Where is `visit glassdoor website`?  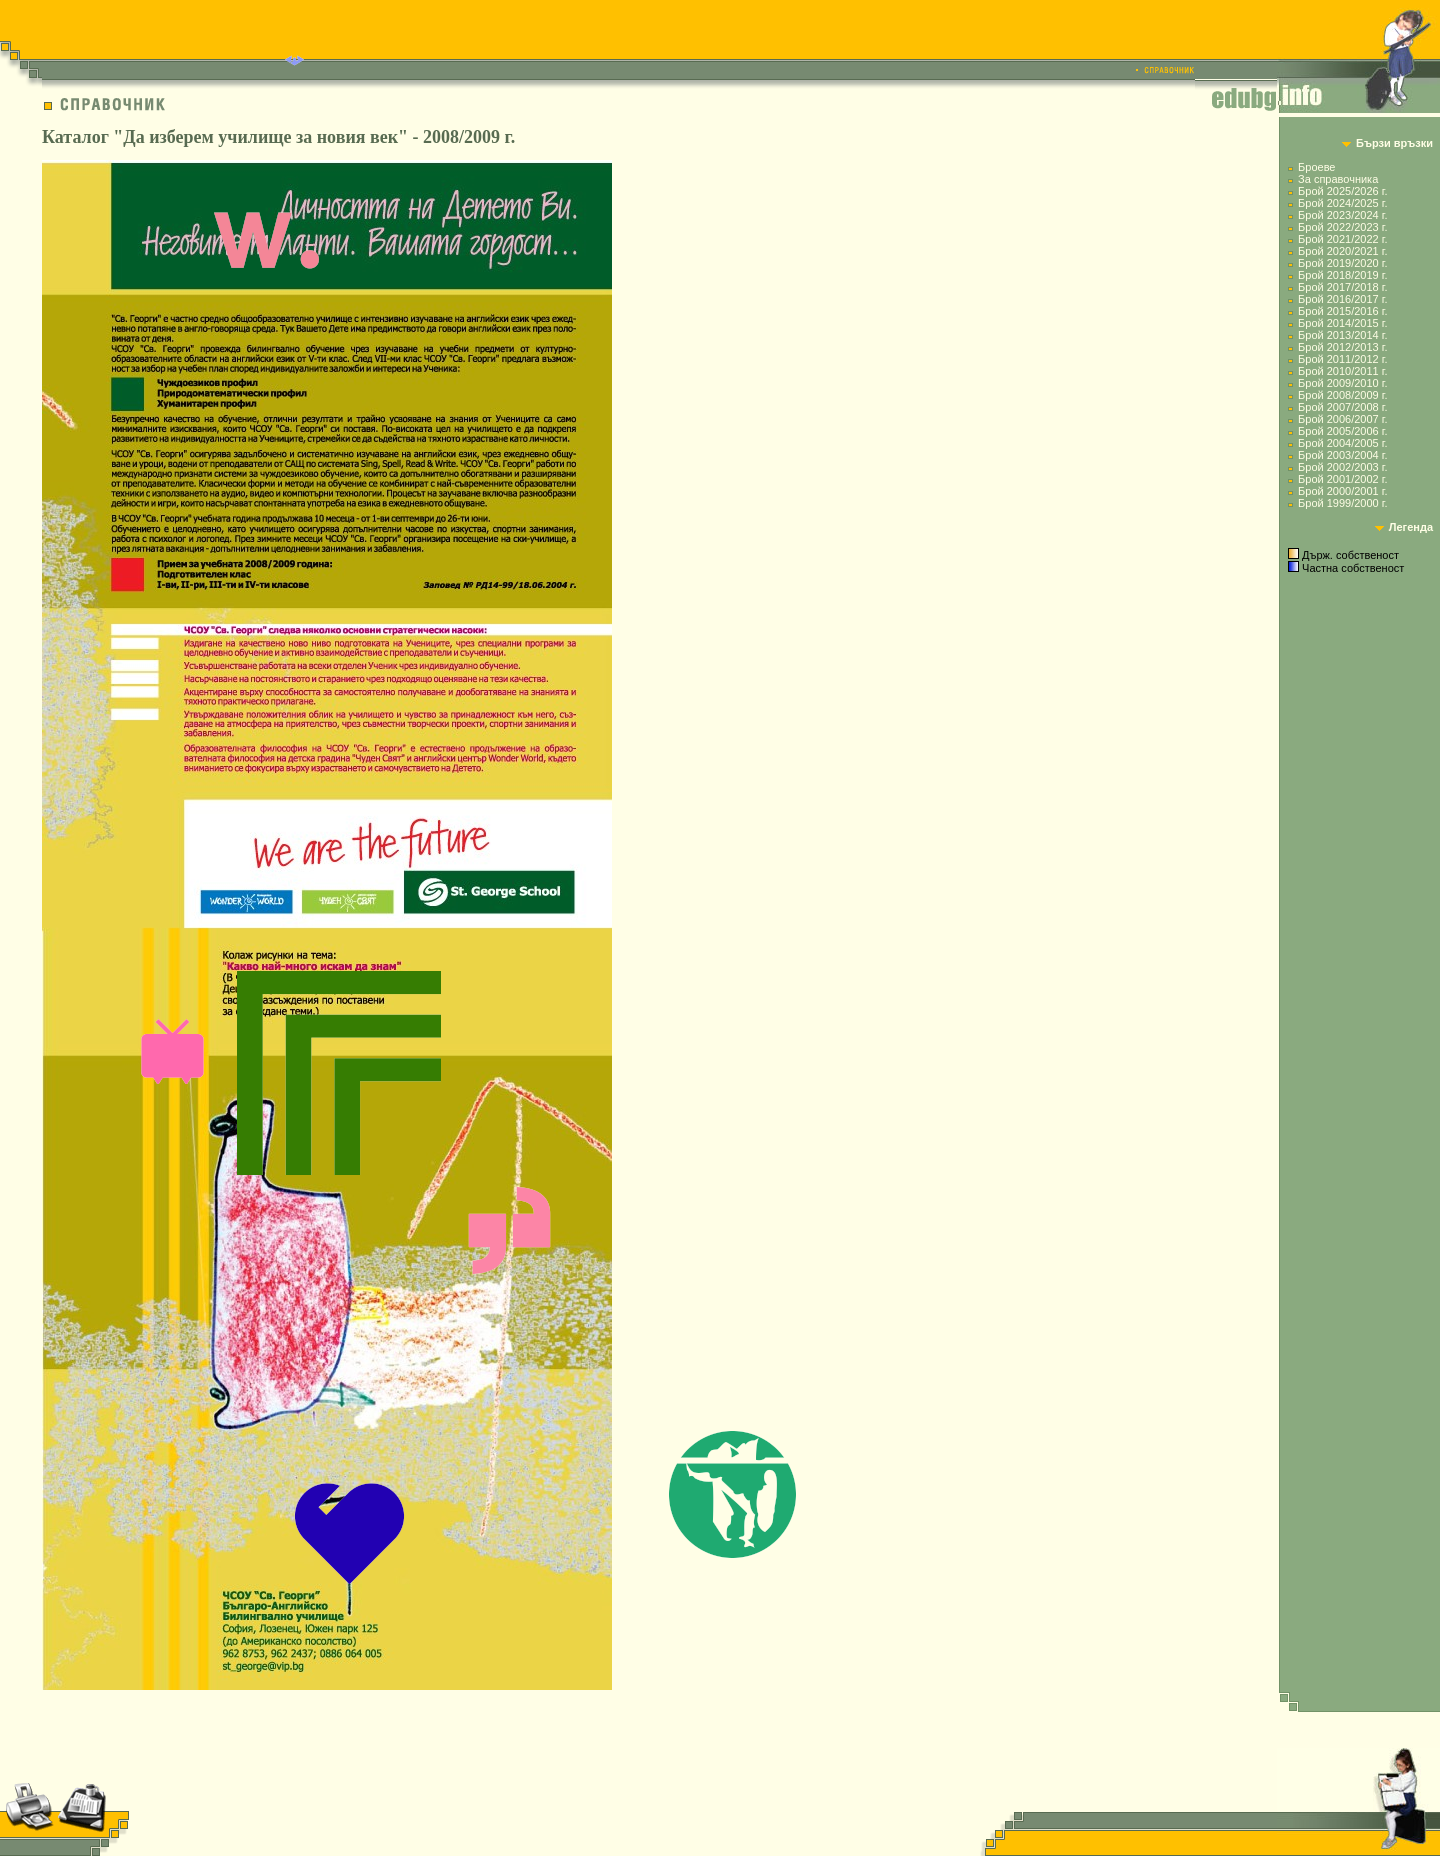
visit glassdoor website is located at coordinates (509, 1230).